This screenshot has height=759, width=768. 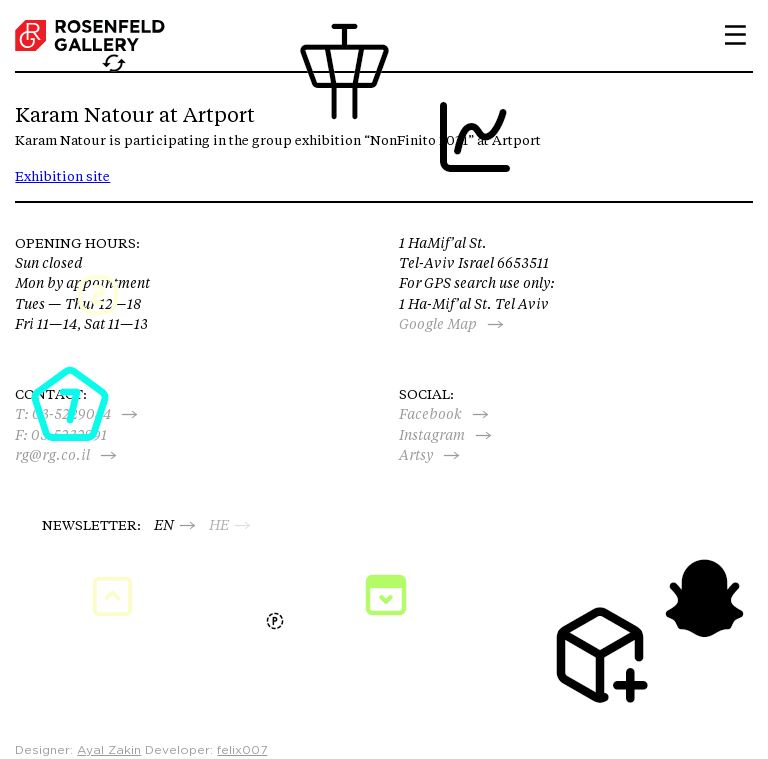 What do you see at coordinates (600, 655) in the screenshot?
I see `add a new 3D object or model` at bounding box center [600, 655].